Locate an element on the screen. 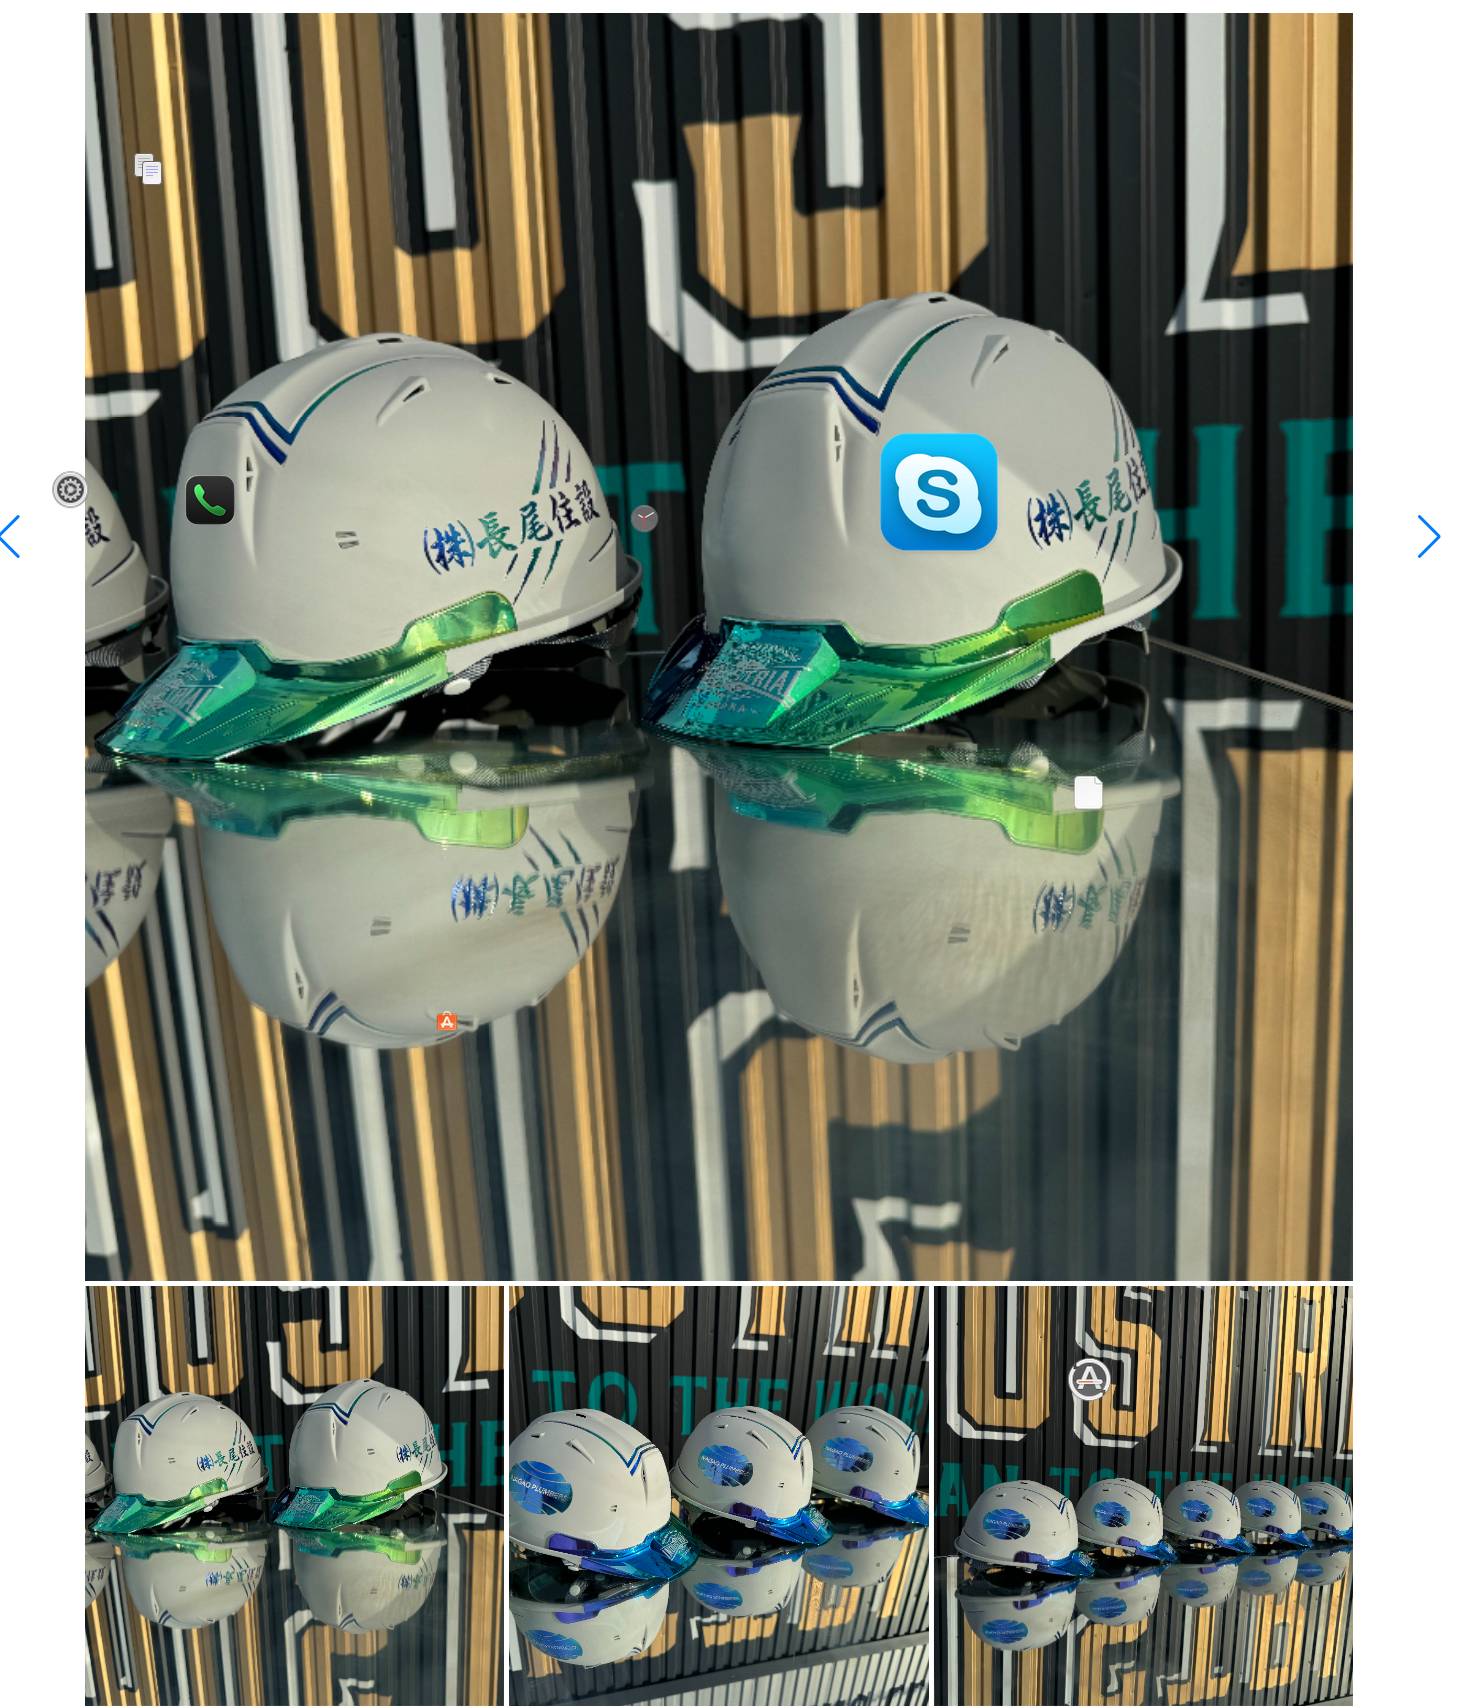 The image size is (1468, 1706). open the phone app to make or receive calls is located at coordinates (210, 500).